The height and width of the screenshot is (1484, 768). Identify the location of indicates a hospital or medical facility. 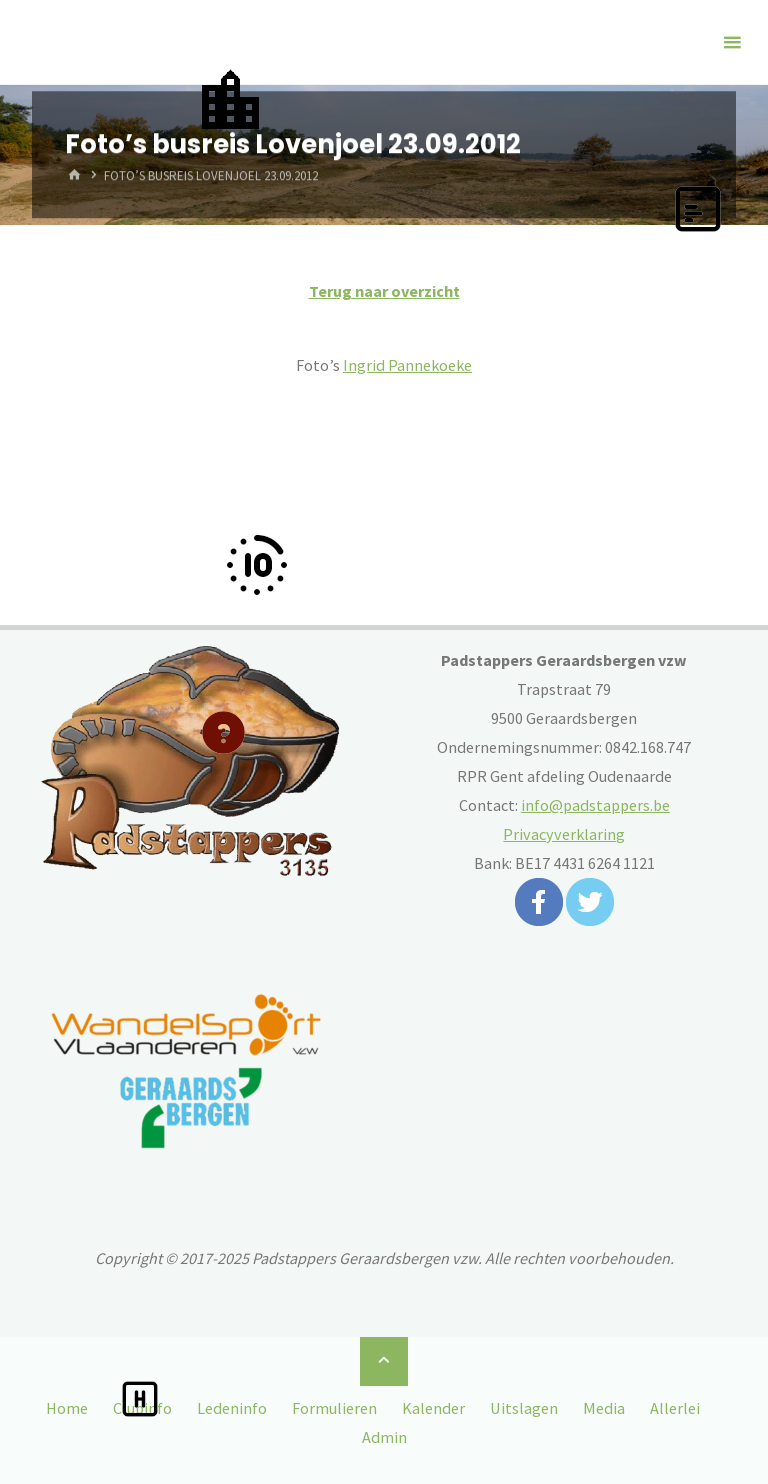
(140, 1399).